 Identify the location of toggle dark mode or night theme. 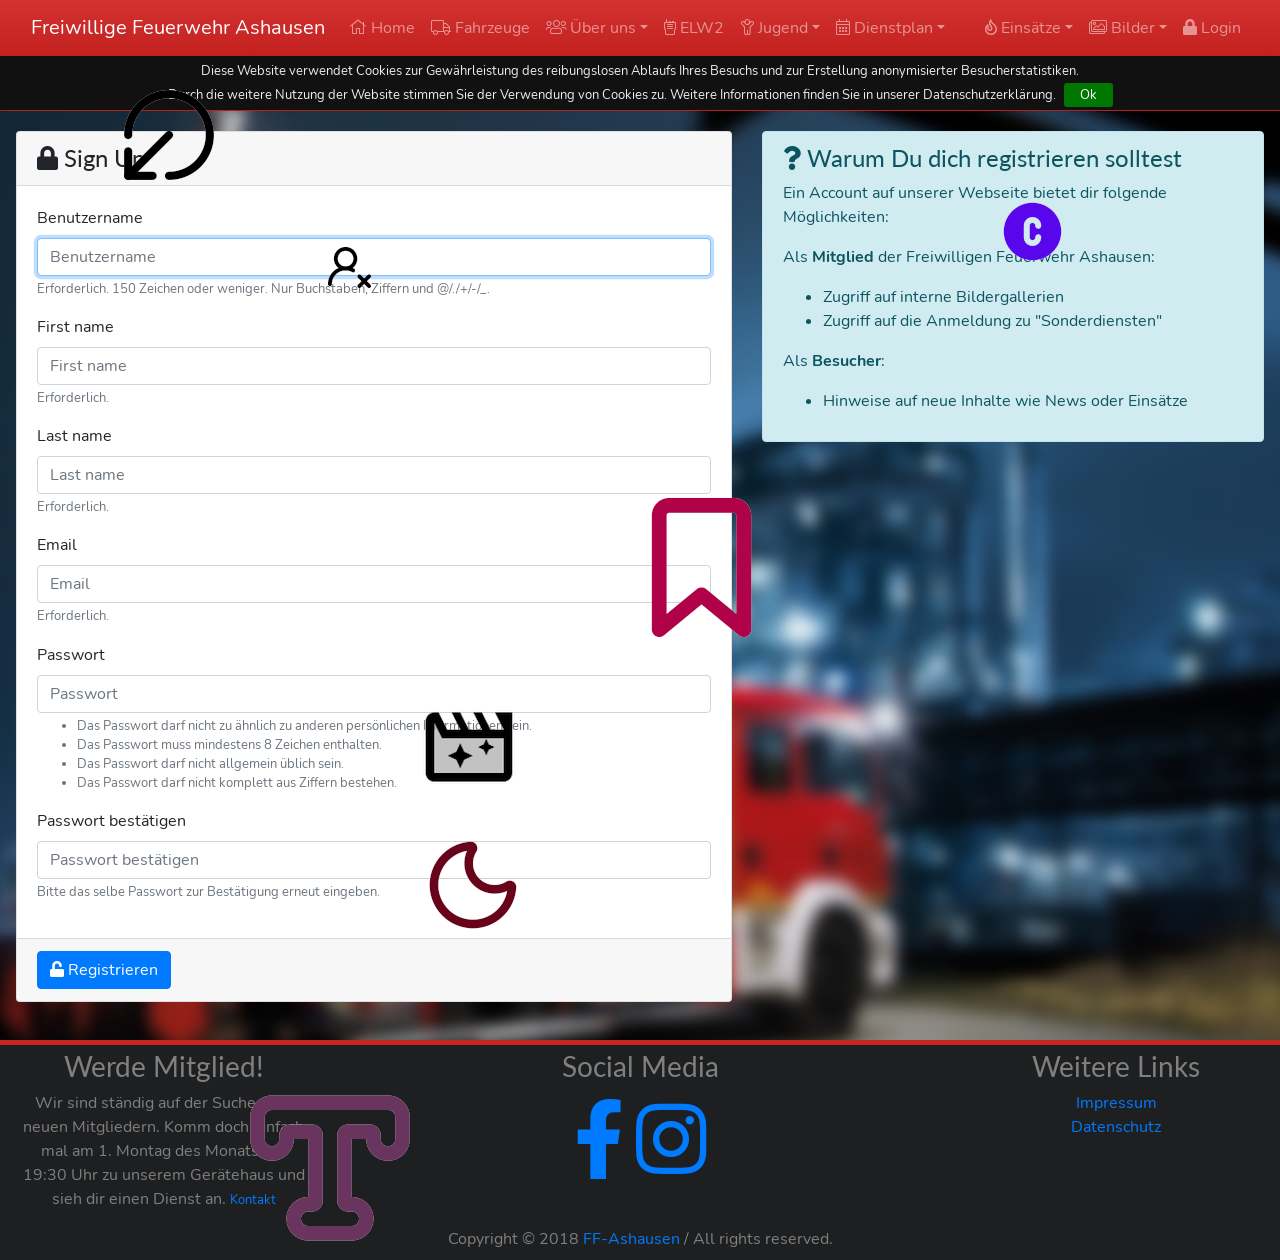
(473, 885).